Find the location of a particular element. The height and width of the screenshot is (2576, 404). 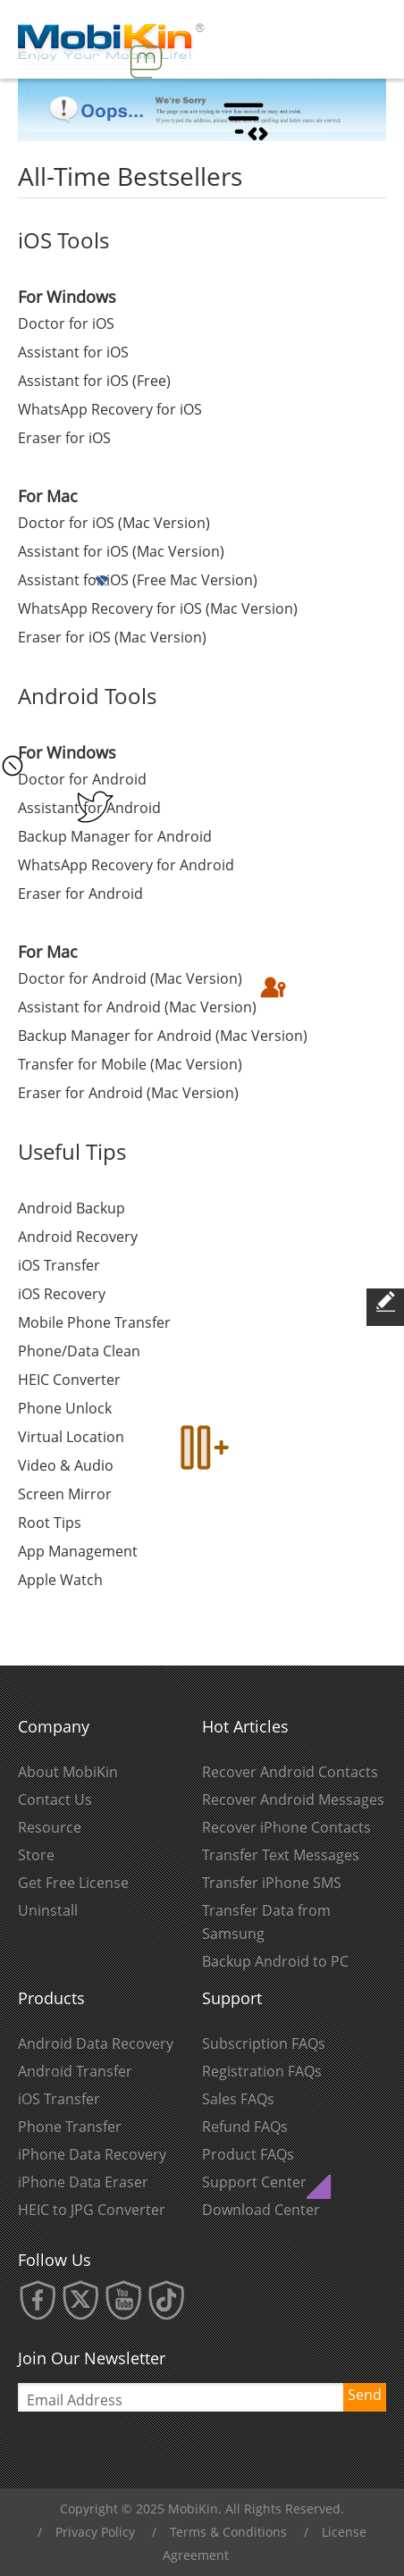

indicates no wifi connection available is located at coordinates (102, 581).